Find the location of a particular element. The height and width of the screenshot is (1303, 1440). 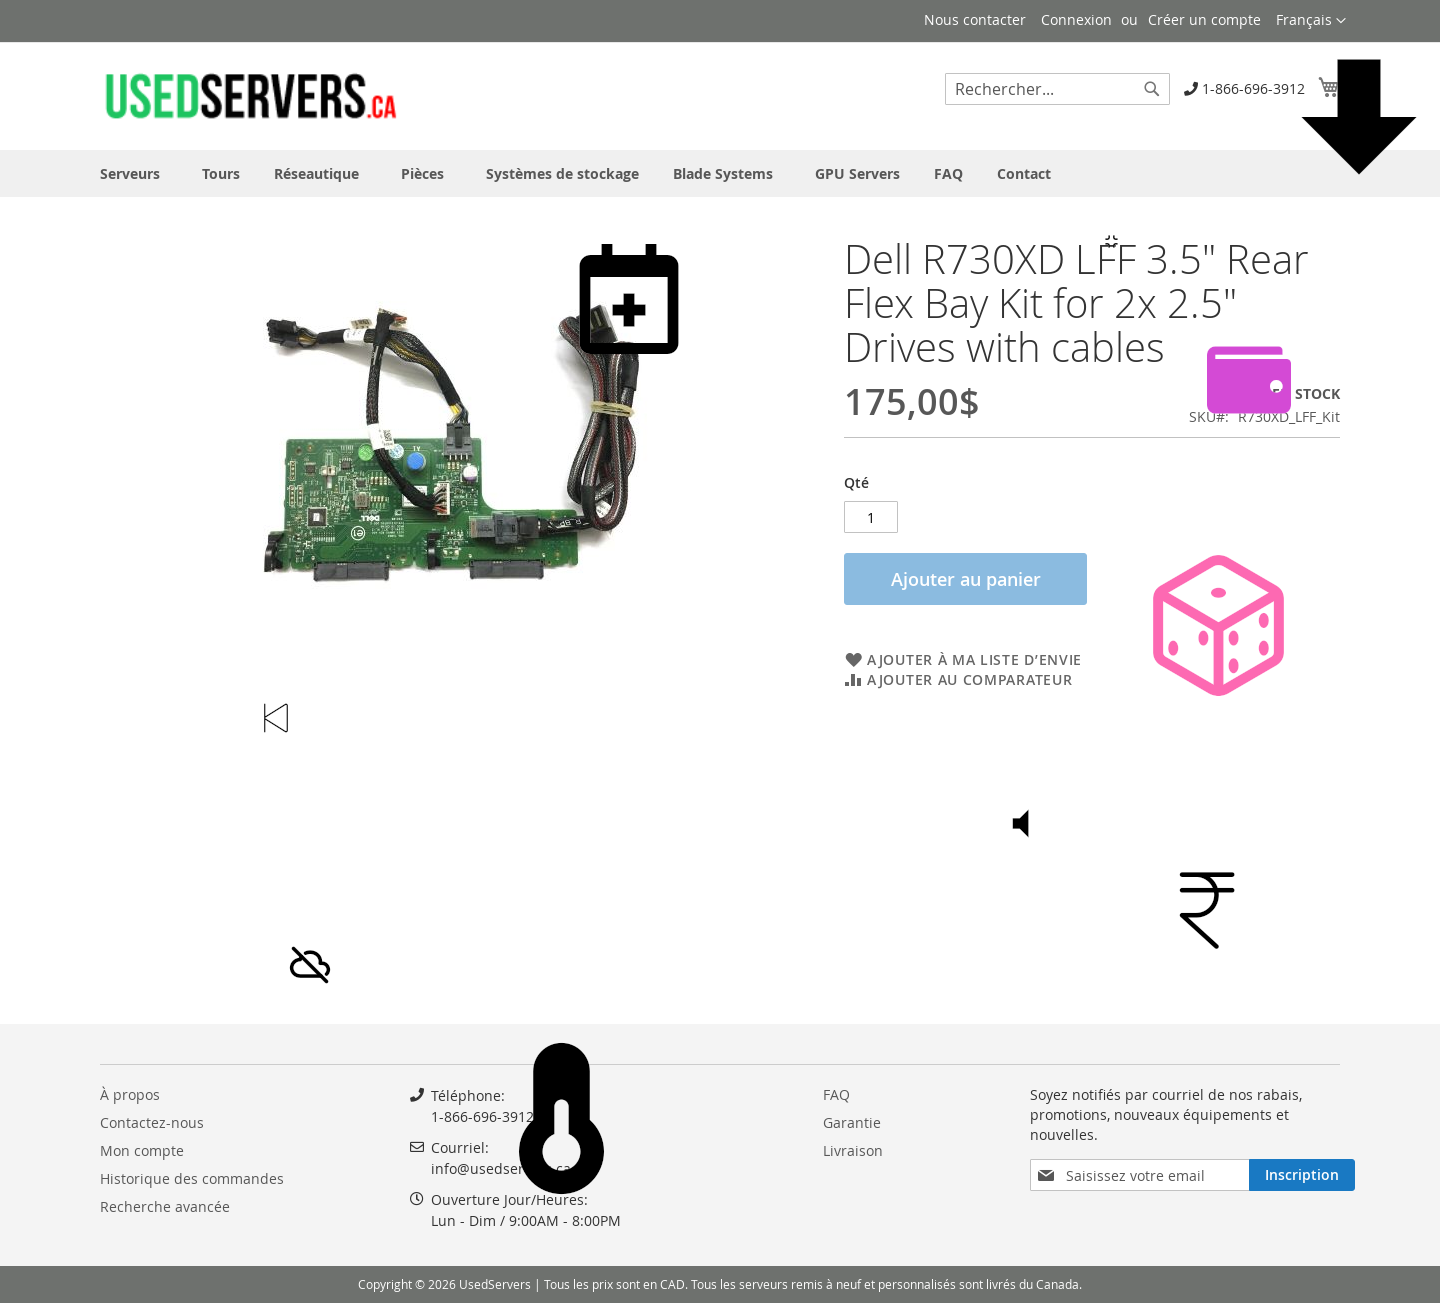

cloud sync or storage is unavailable is located at coordinates (310, 965).